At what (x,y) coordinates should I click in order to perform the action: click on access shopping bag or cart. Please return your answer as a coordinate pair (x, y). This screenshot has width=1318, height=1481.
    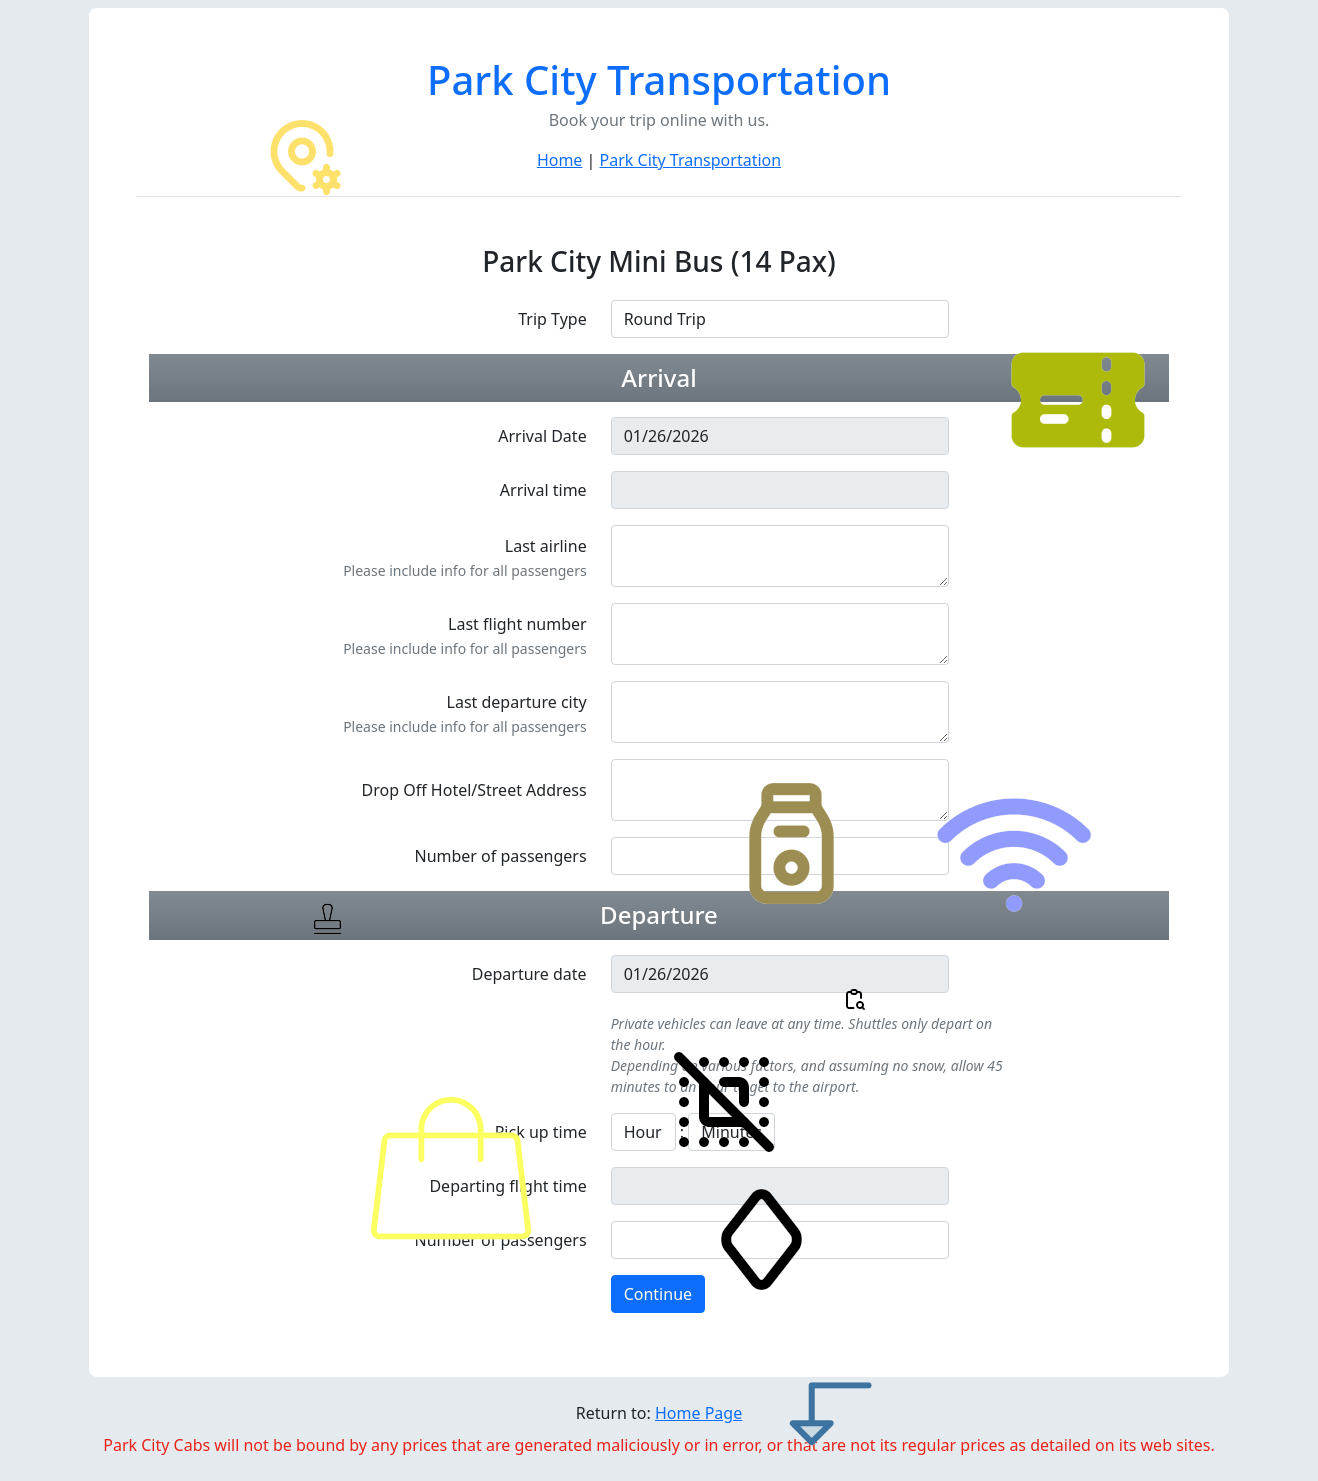
    Looking at the image, I should click on (451, 1177).